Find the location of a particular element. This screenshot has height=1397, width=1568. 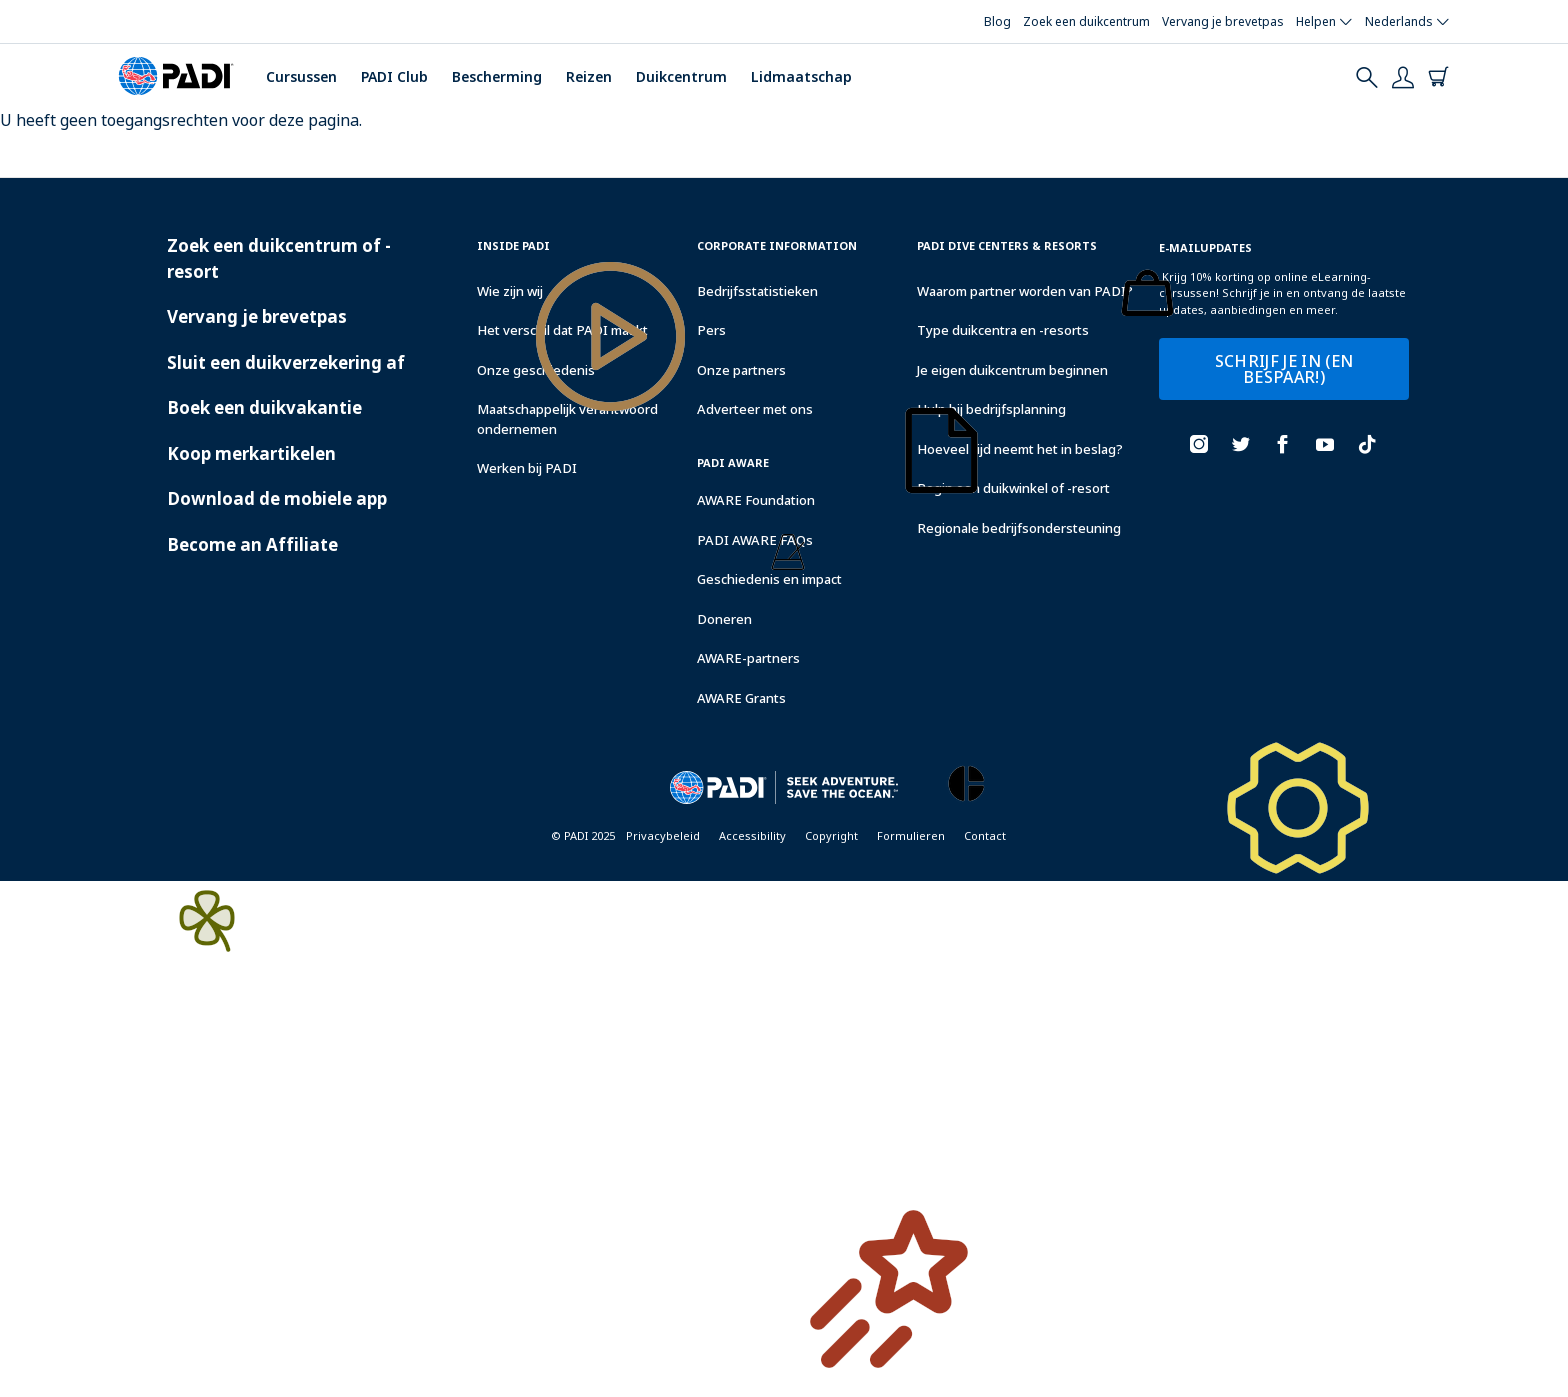

view or open a file is located at coordinates (941, 450).